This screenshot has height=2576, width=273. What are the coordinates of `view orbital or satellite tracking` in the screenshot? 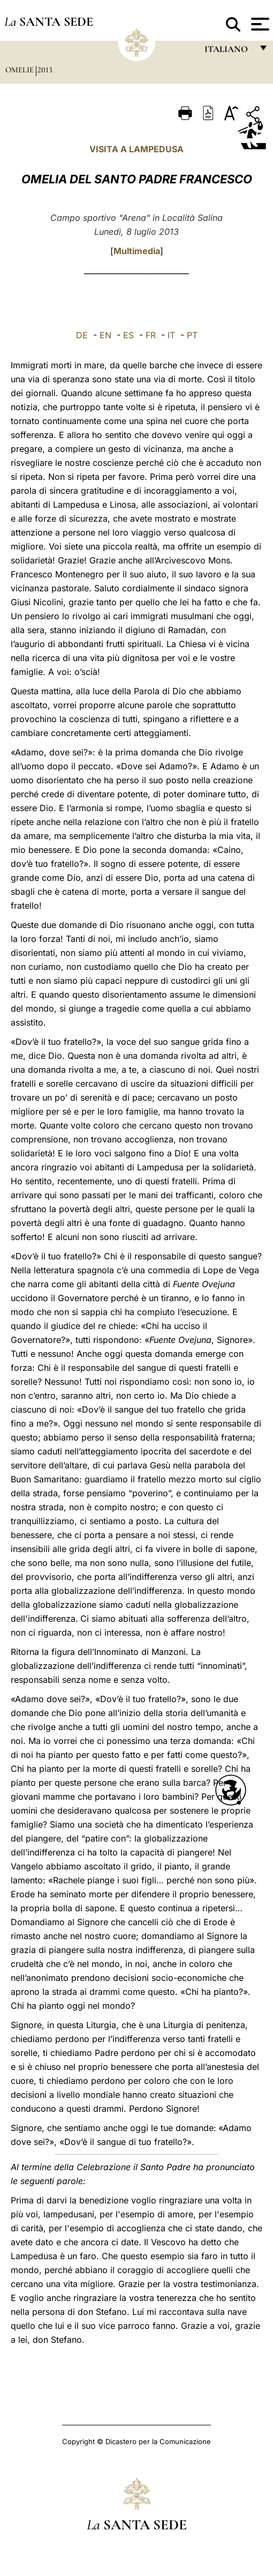 It's located at (231, 1790).